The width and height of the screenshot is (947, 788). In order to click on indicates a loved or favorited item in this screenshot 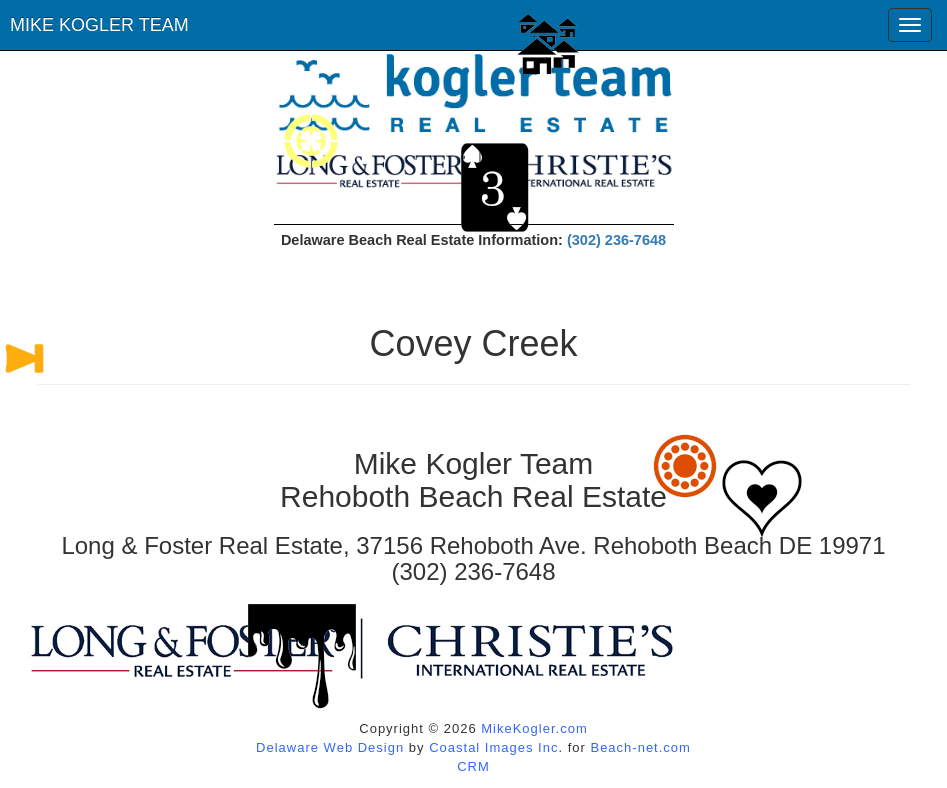, I will do `click(762, 499)`.